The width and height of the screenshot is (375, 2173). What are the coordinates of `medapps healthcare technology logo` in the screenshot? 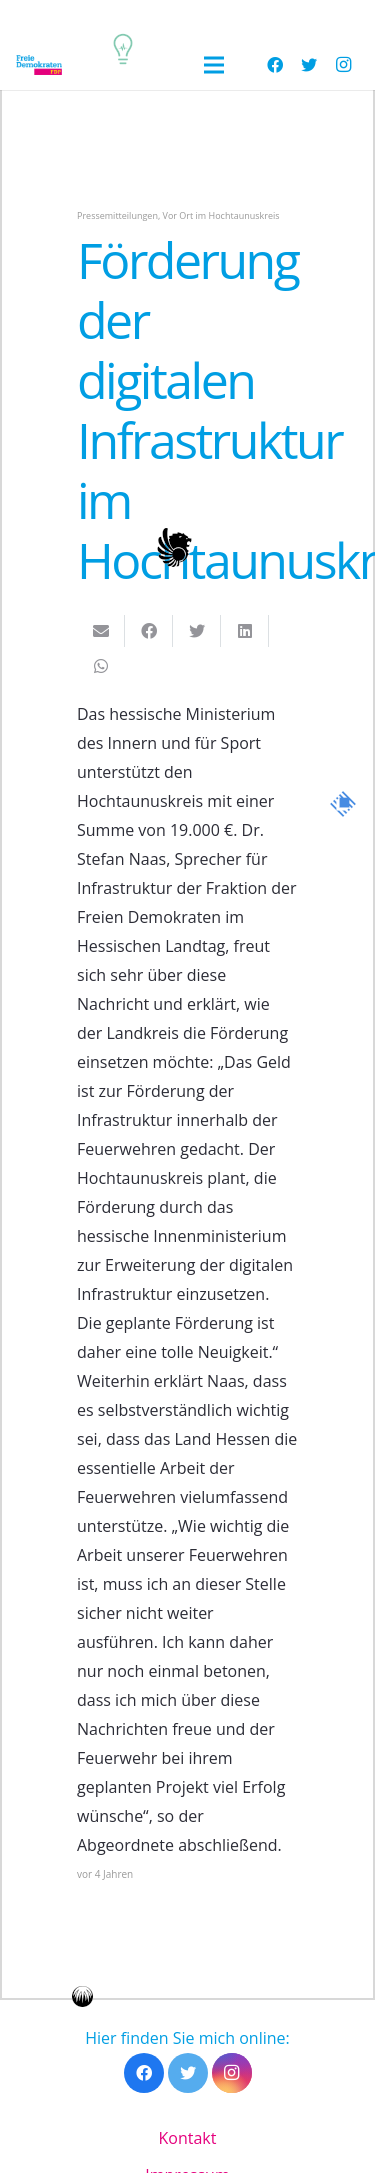 It's located at (123, 49).